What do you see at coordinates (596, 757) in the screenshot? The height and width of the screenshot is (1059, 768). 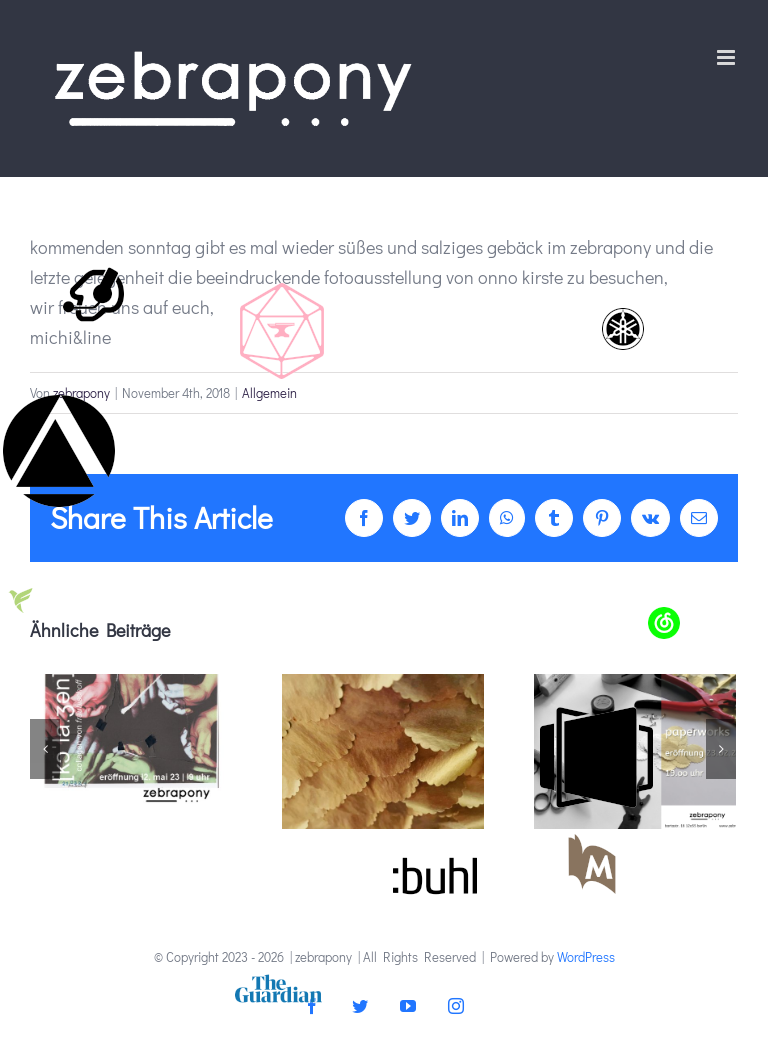 I see `reveal.js presentation framework logo` at bounding box center [596, 757].